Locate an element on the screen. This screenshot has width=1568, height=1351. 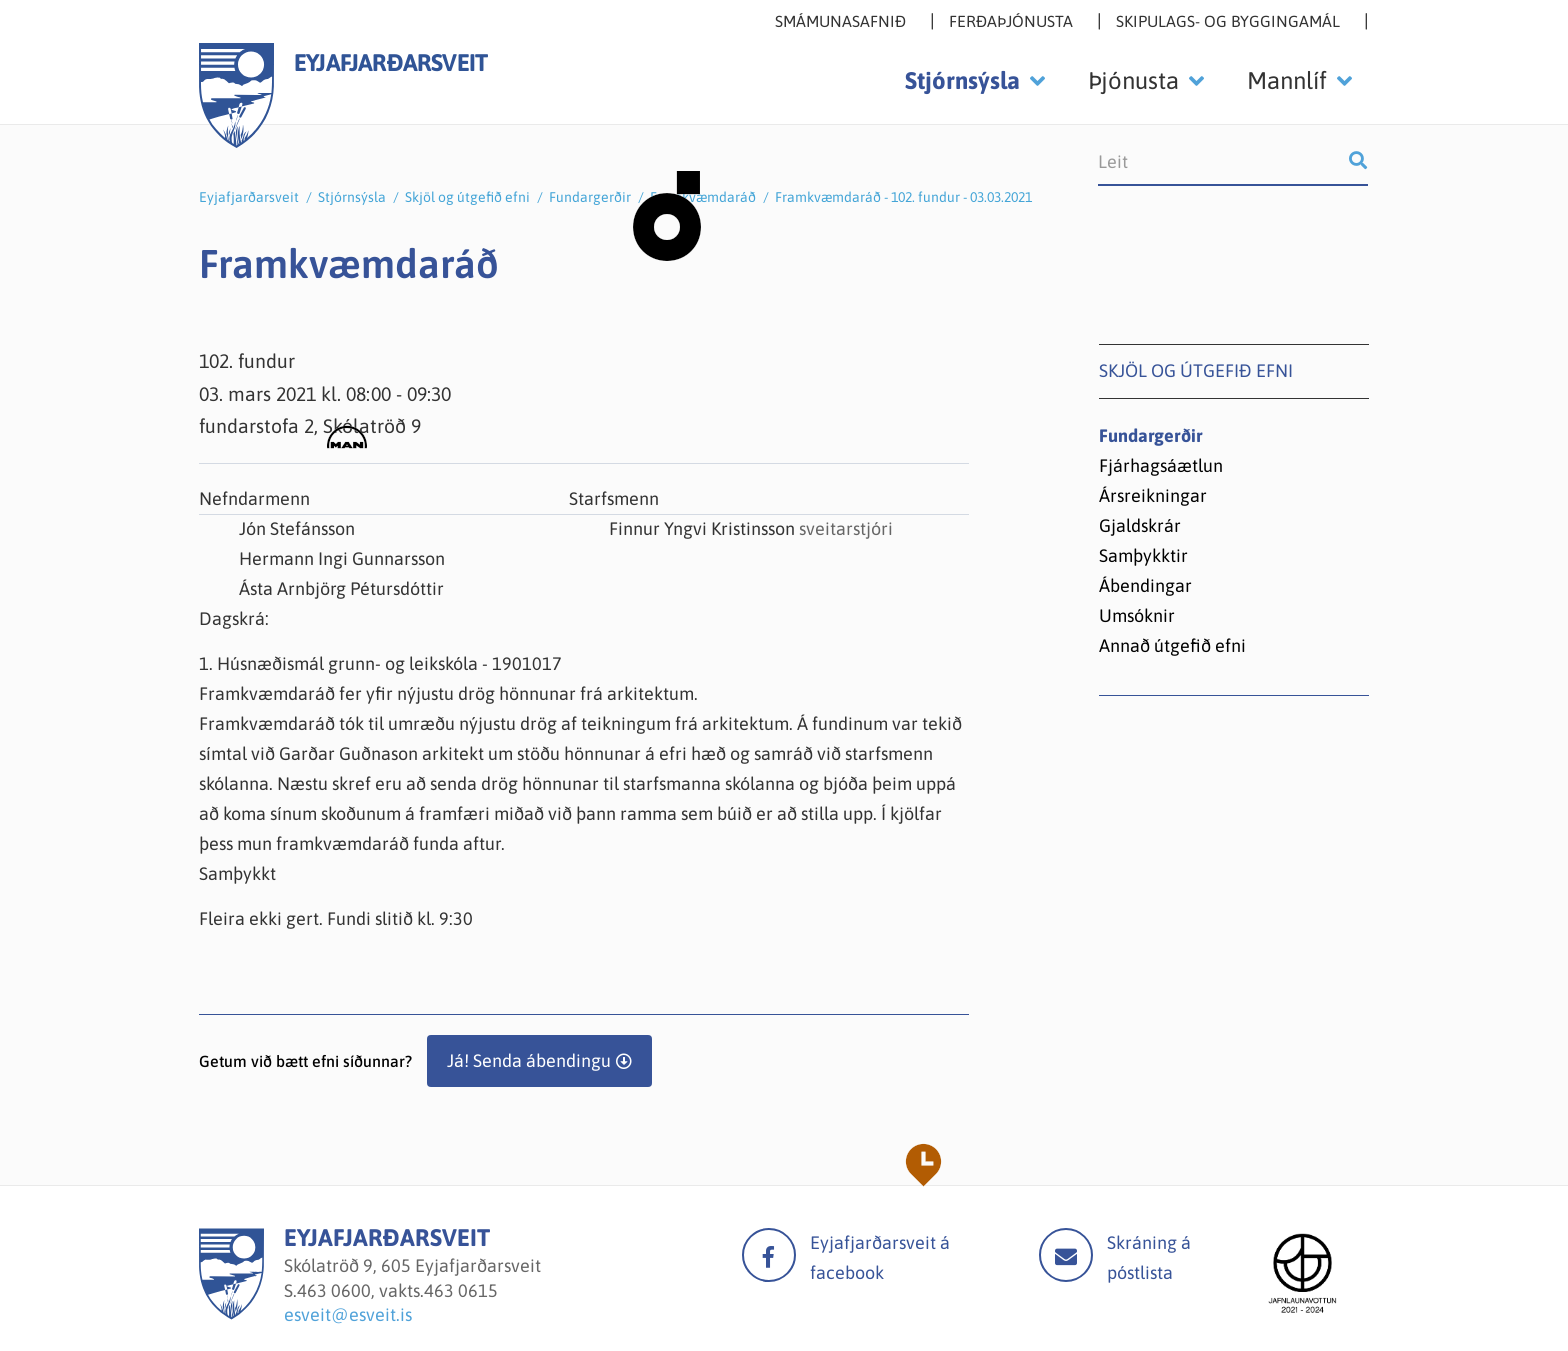
view location history or past visits is located at coordinates (923, 1163).